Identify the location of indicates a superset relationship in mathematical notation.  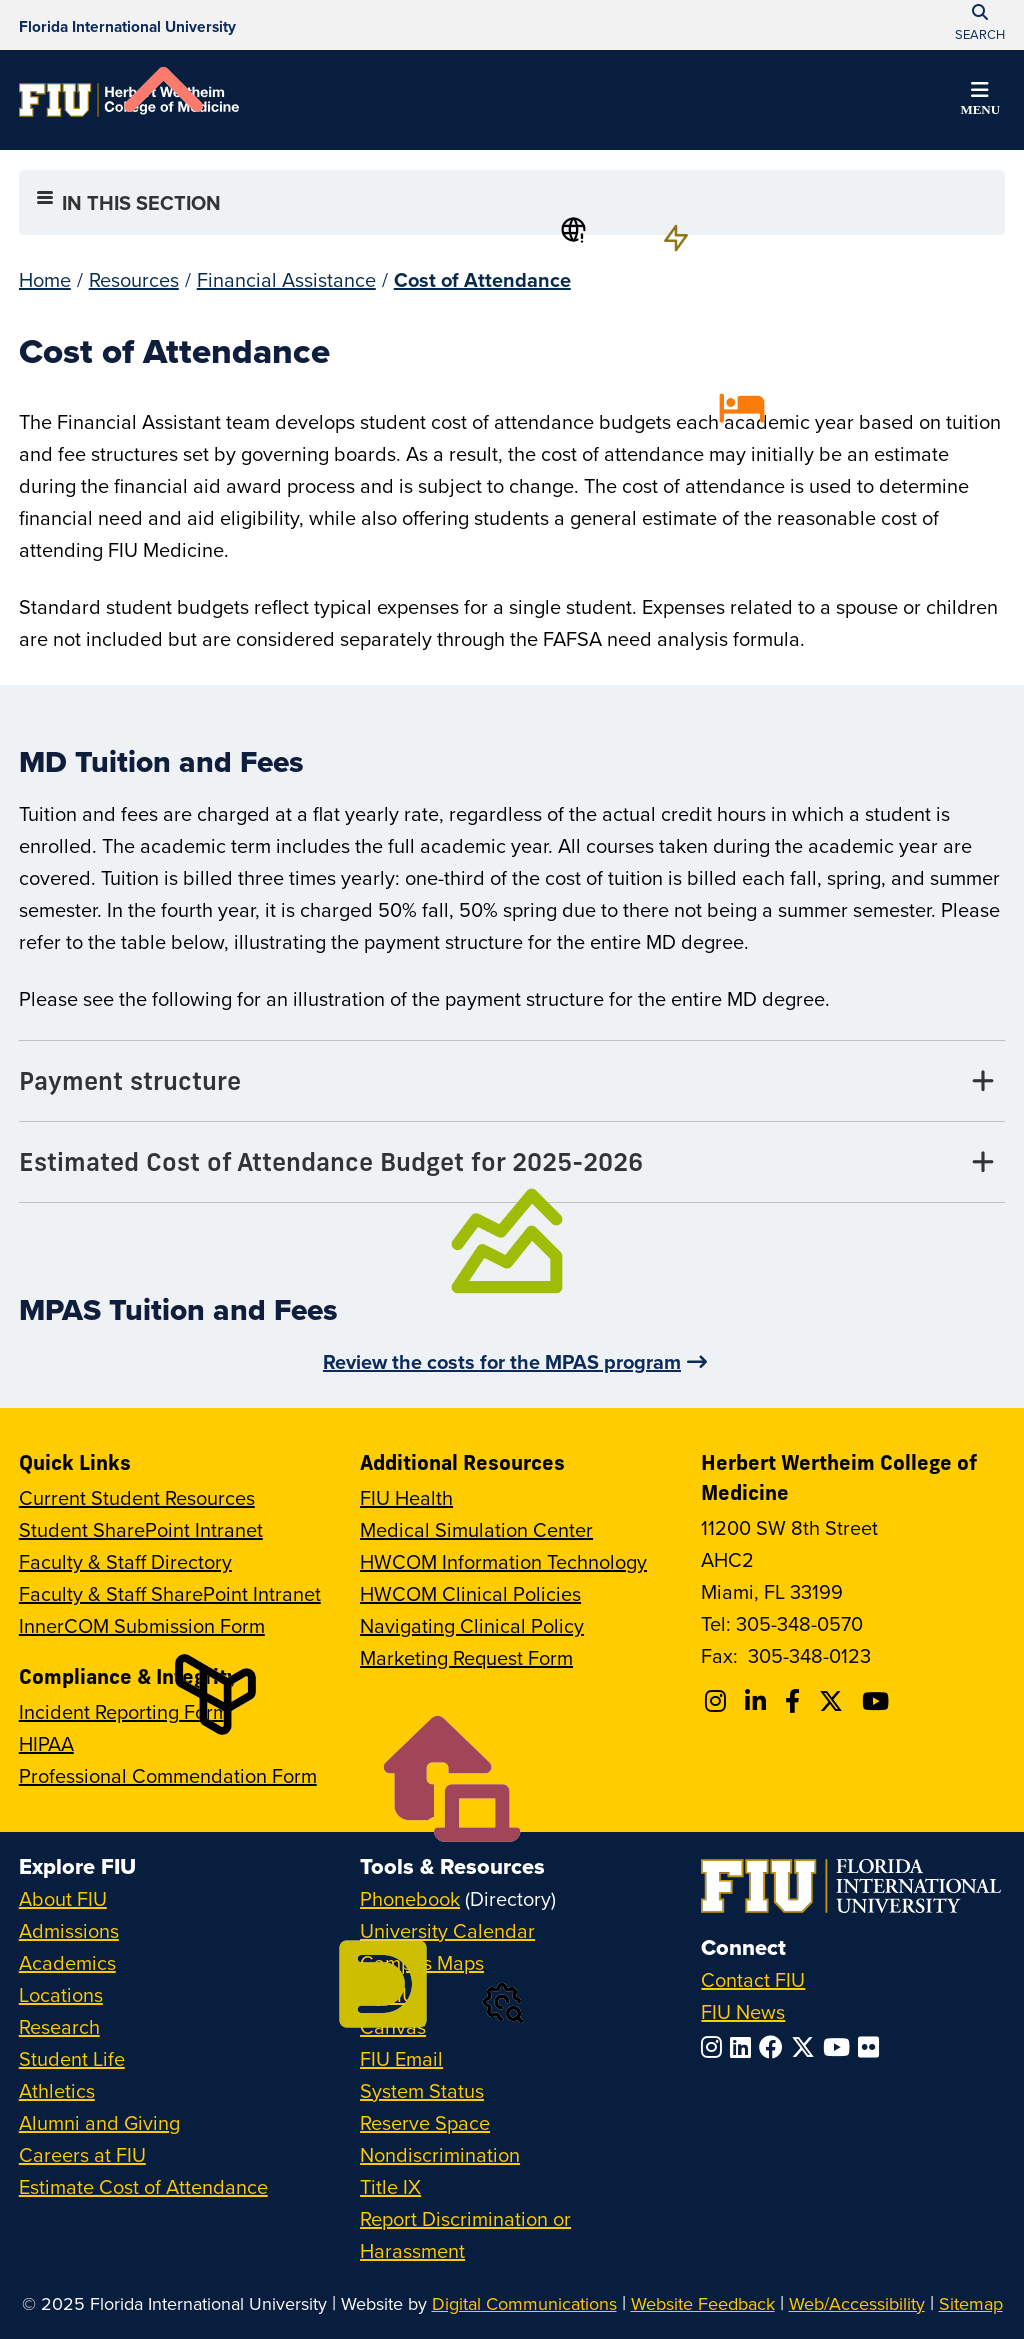
(383, 1984).